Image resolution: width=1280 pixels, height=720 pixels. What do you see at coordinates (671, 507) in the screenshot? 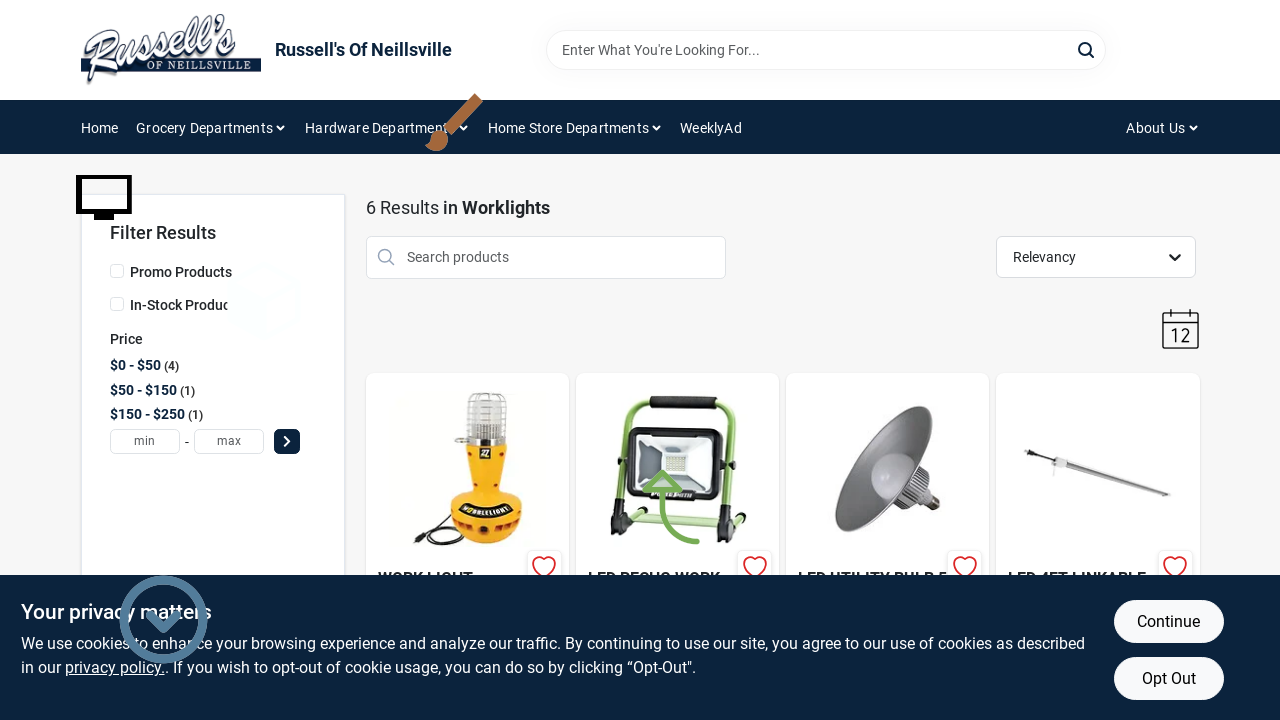
I see `go back and up in navigation` at bounding box center [671, 507].